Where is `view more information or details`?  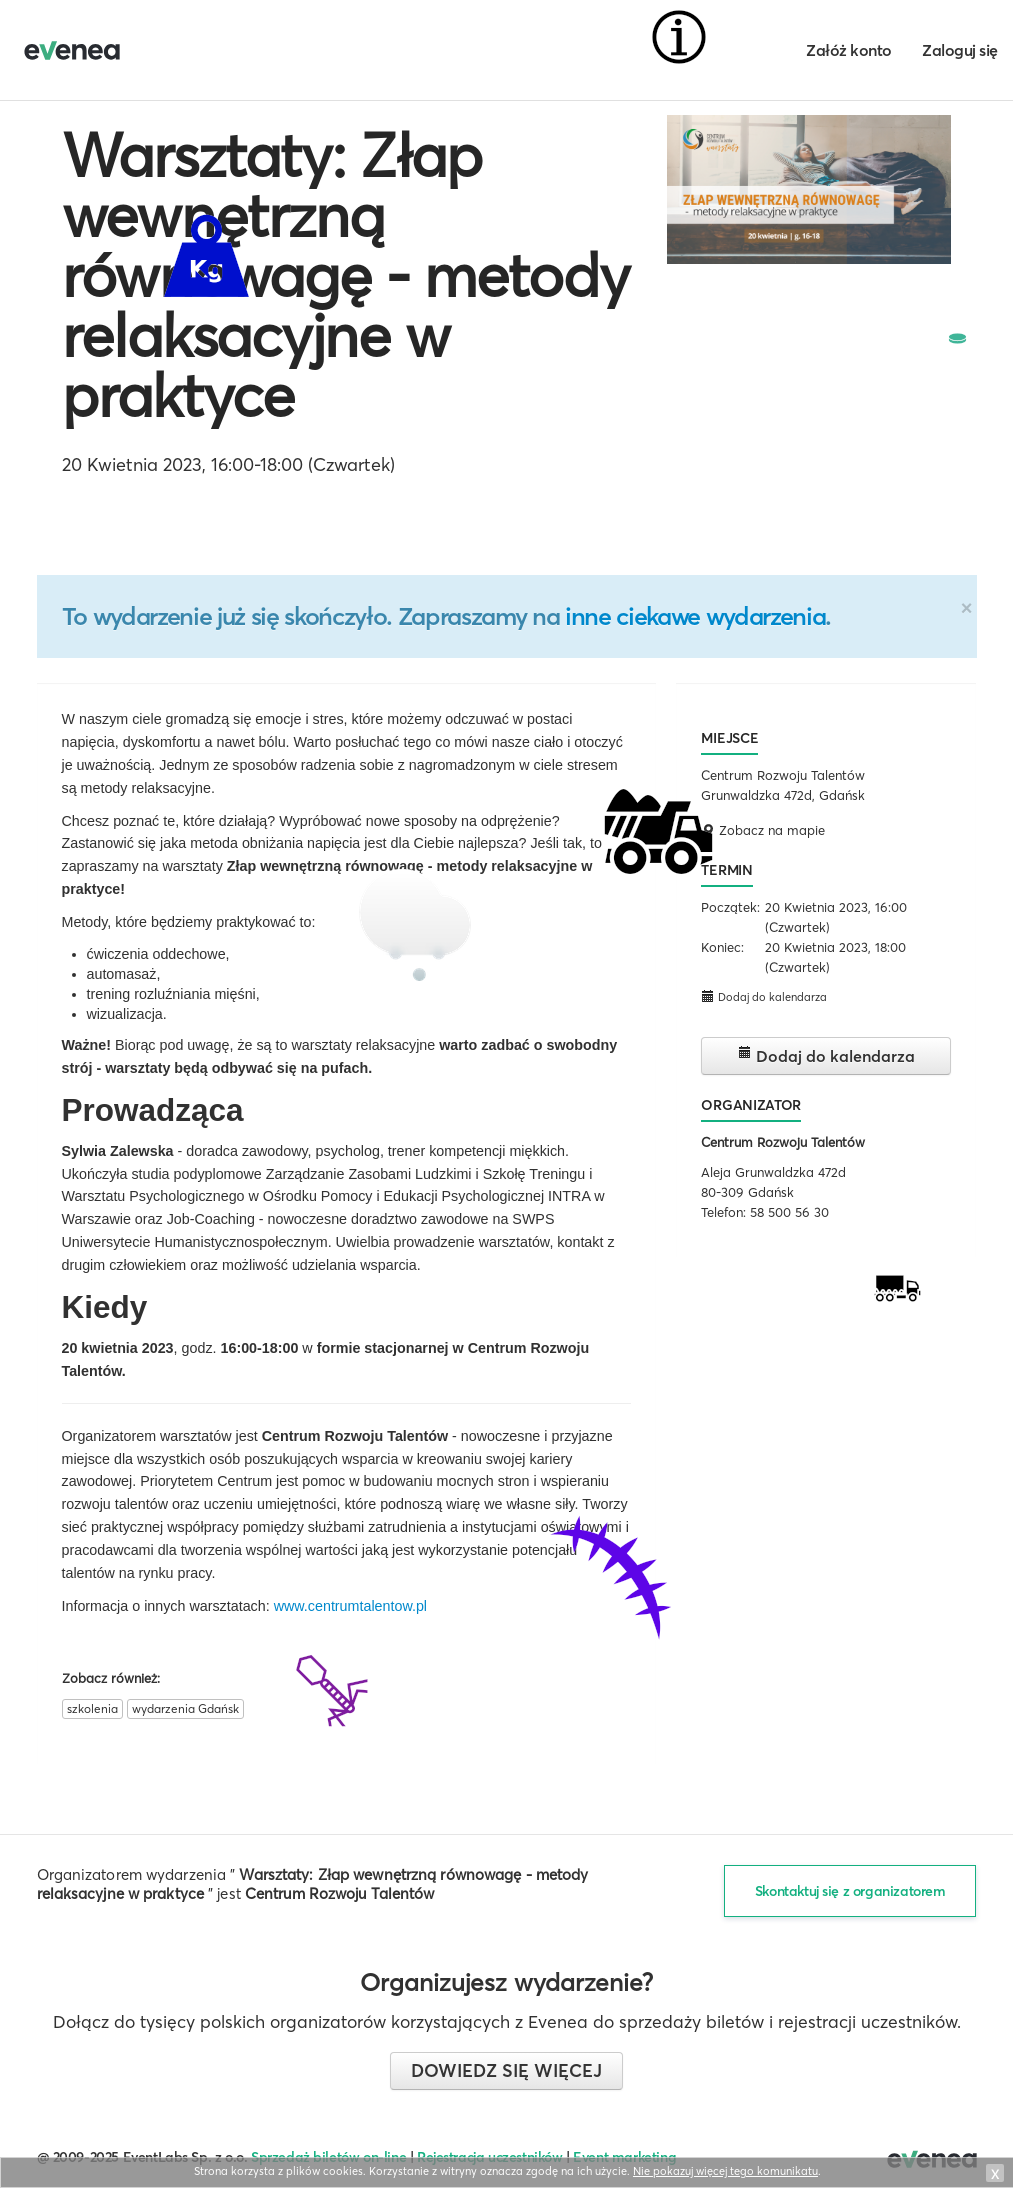
view more information or details is located at coordinates (679, 37).